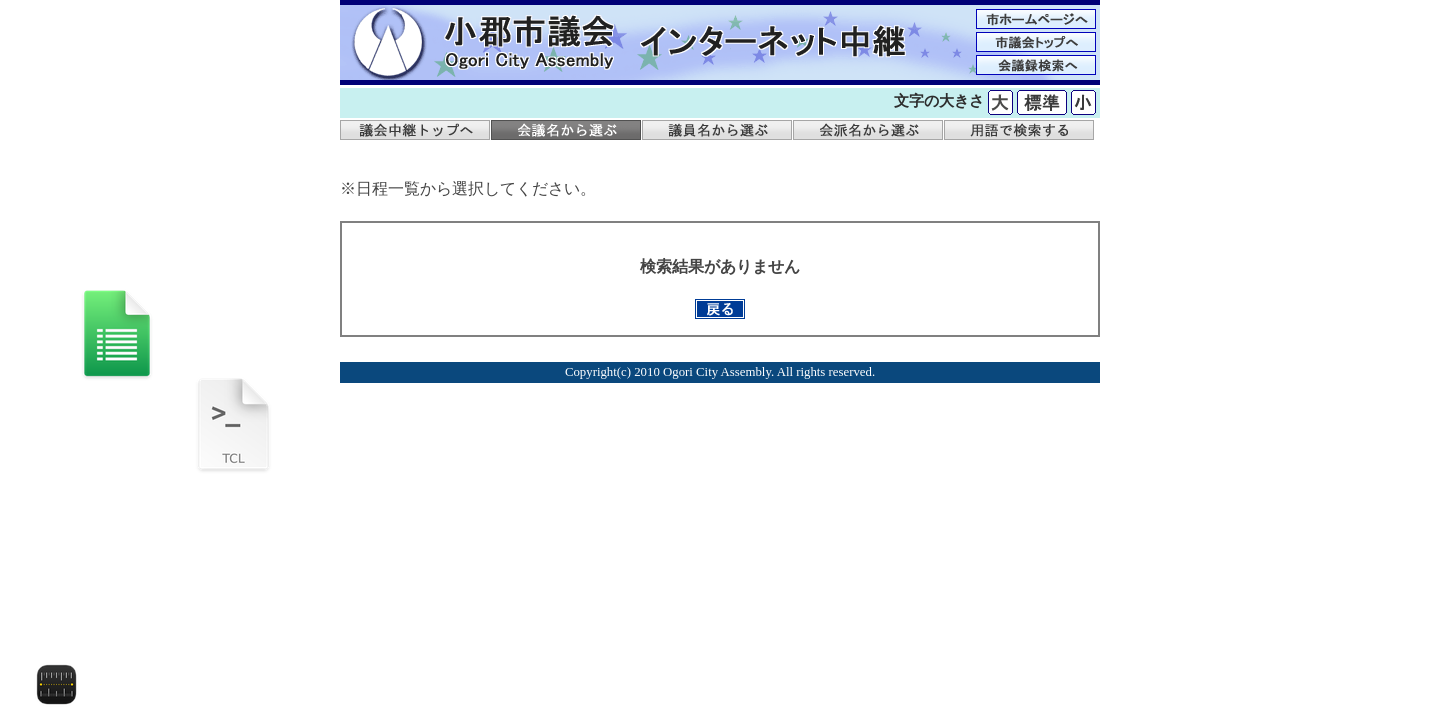 Image resolution: width=1440 pixels, height=720 pixels. I want to click on google forms file or document, so click(117, 335).